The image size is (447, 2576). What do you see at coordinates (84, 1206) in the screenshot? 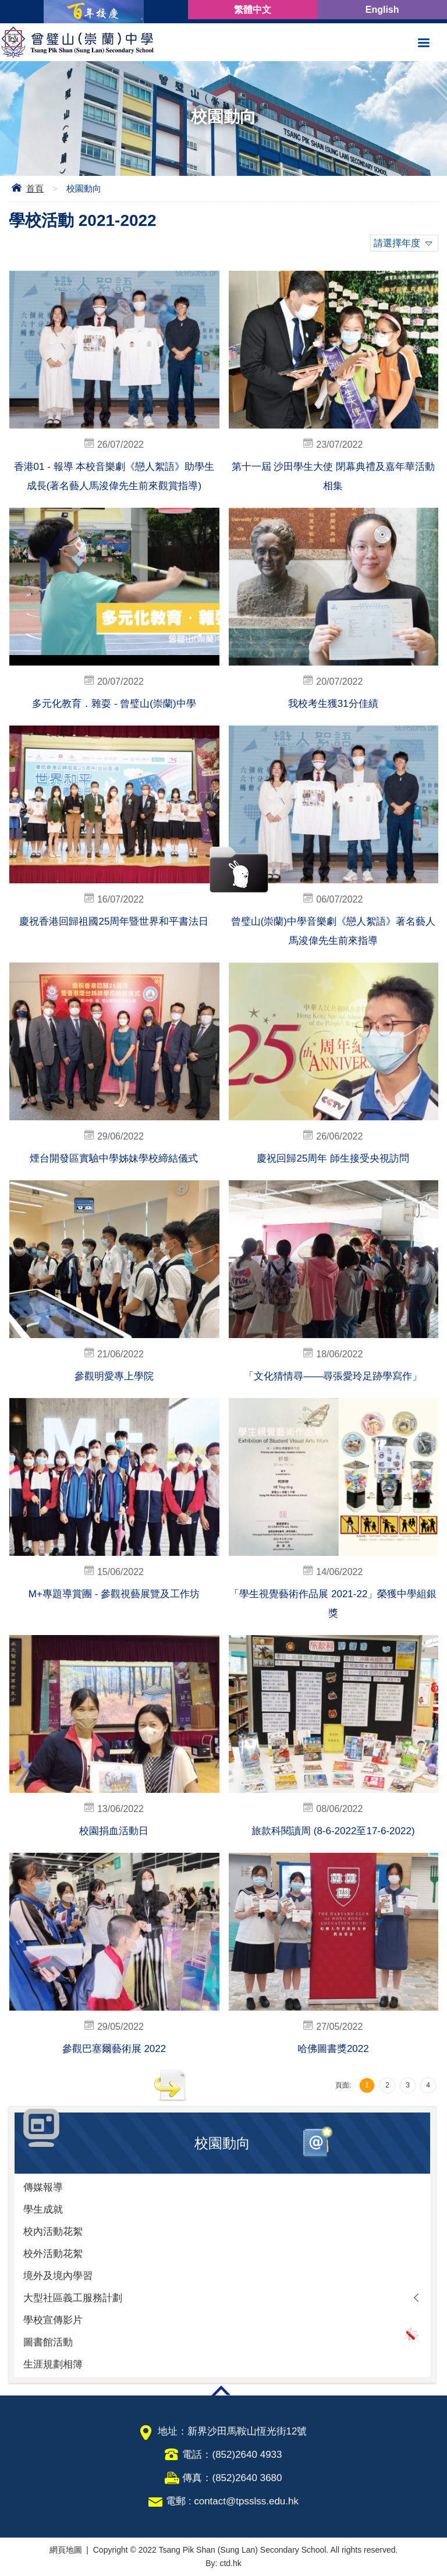
I see `indicates tape or cassette media storage` at bounding box center [84, 1206].